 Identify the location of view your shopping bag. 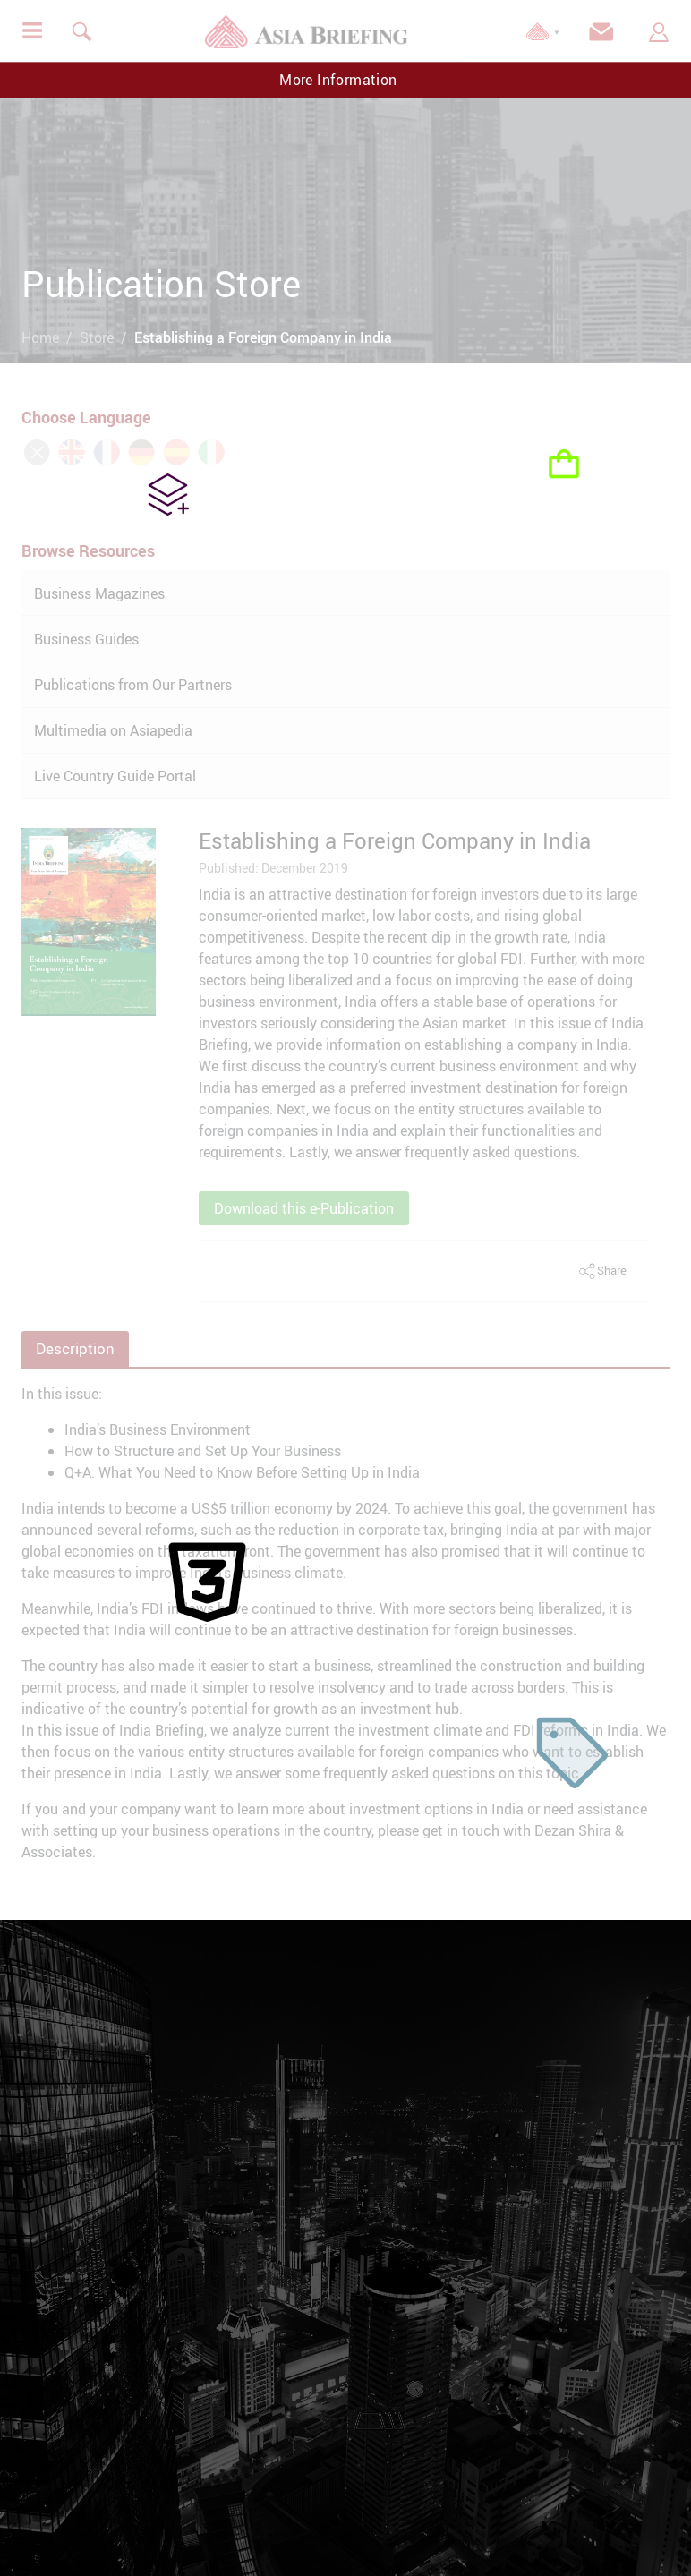
(564, 465).